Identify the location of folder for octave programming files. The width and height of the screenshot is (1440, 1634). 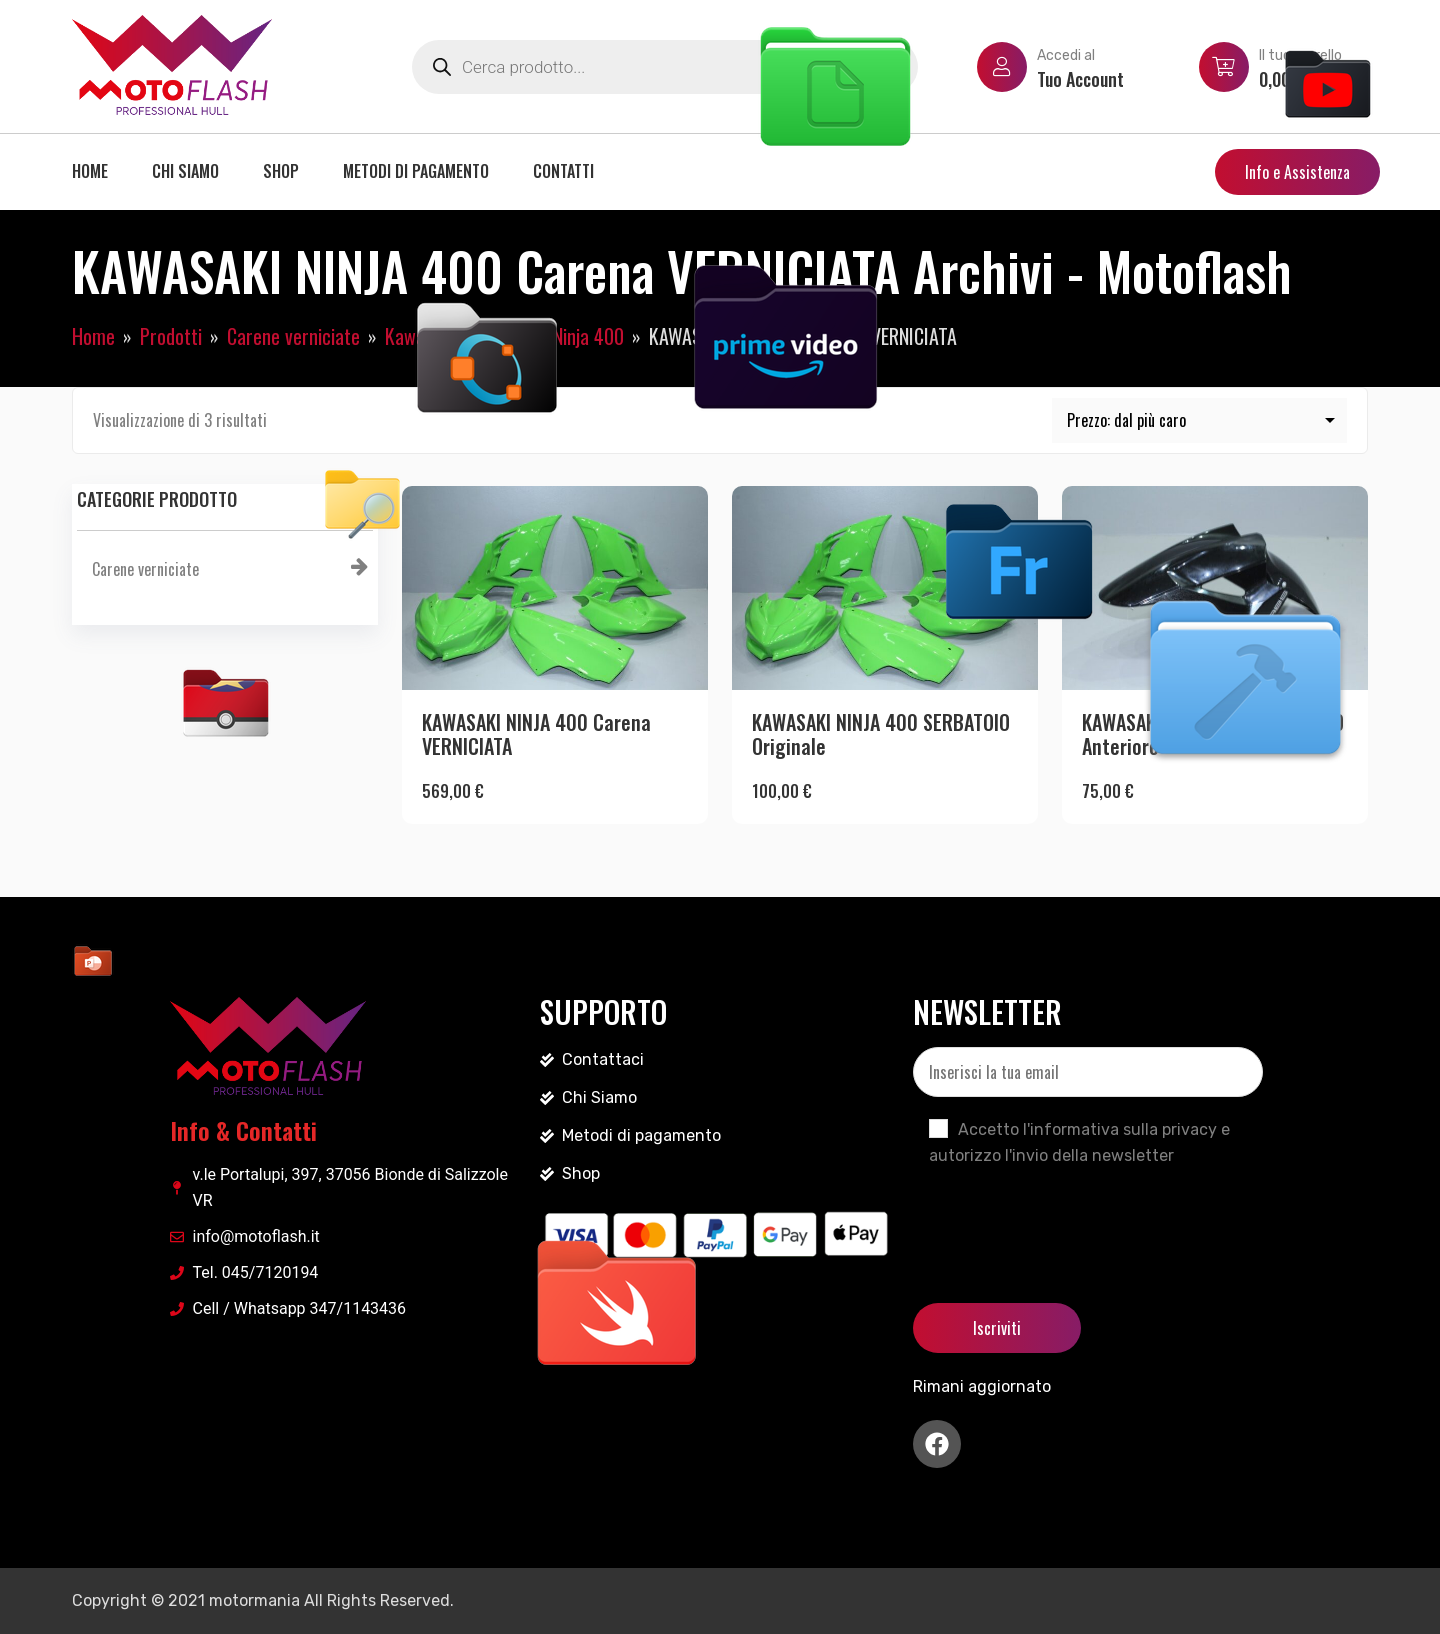
(486, 361).